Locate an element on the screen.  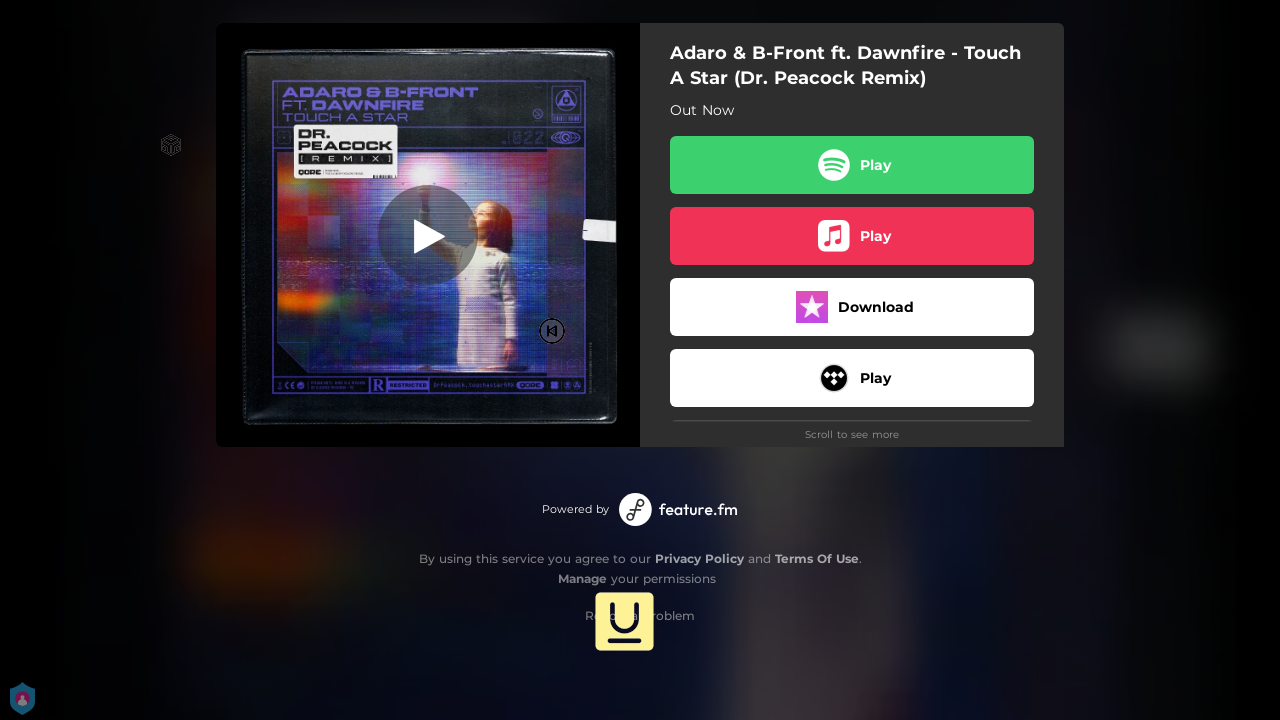
skip to previous track is located at coordinates (552, 331).